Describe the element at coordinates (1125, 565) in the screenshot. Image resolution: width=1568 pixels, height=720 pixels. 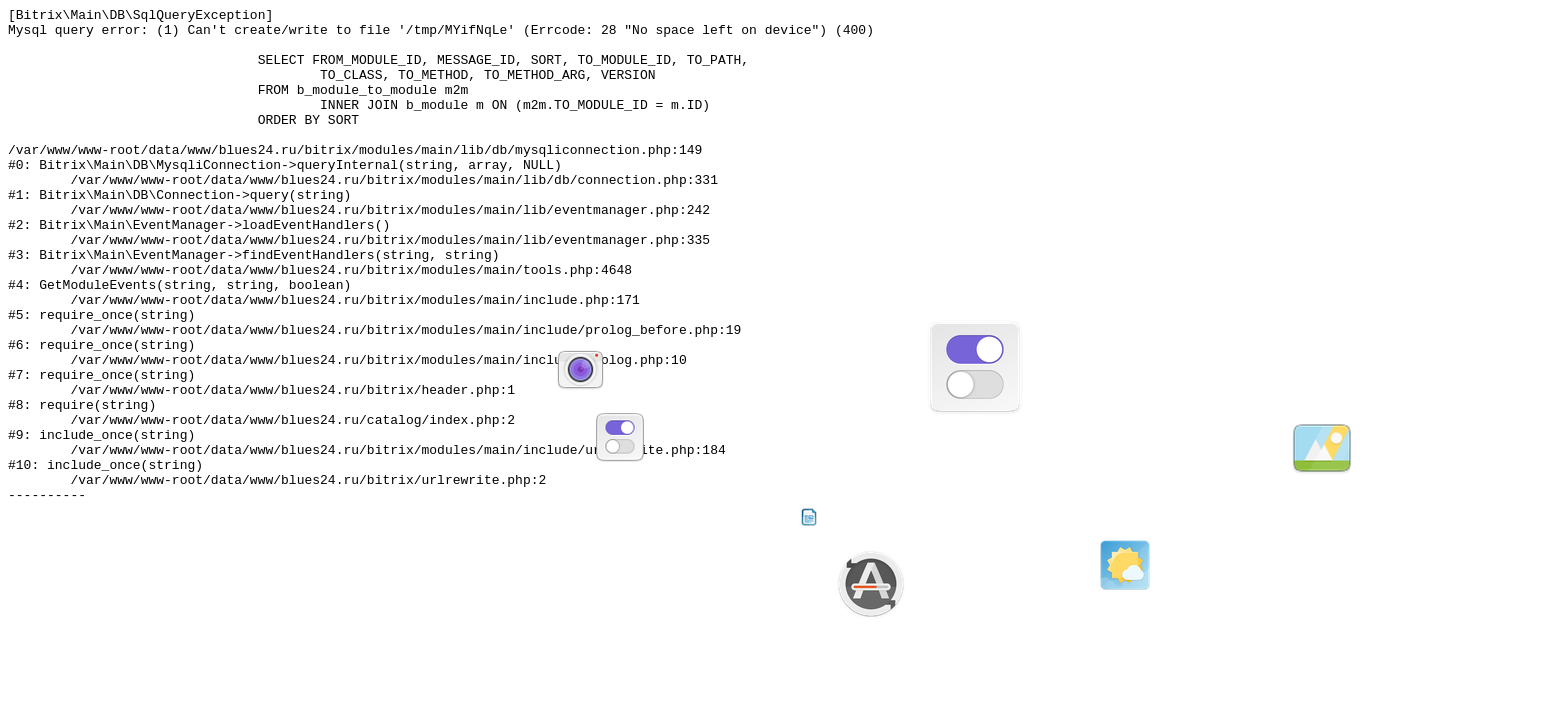
I see `open the weather app` at that location.